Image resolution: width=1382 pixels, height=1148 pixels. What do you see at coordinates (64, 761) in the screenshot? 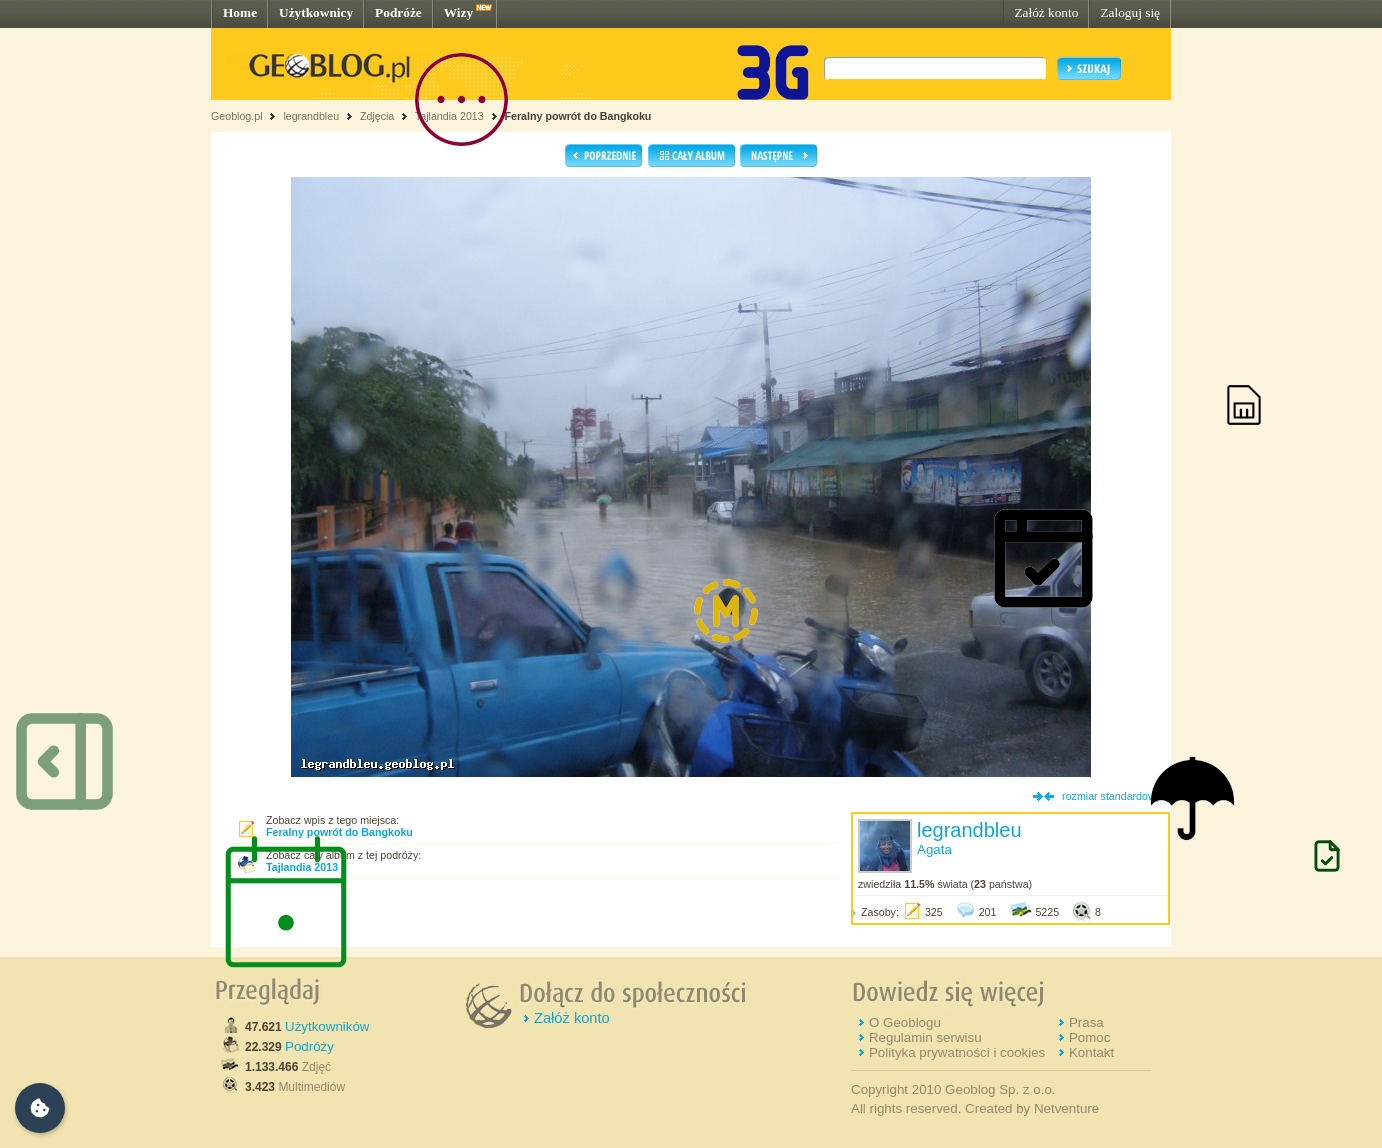
I see `expand the right sidebar panel` at bounding box center [64, 761].